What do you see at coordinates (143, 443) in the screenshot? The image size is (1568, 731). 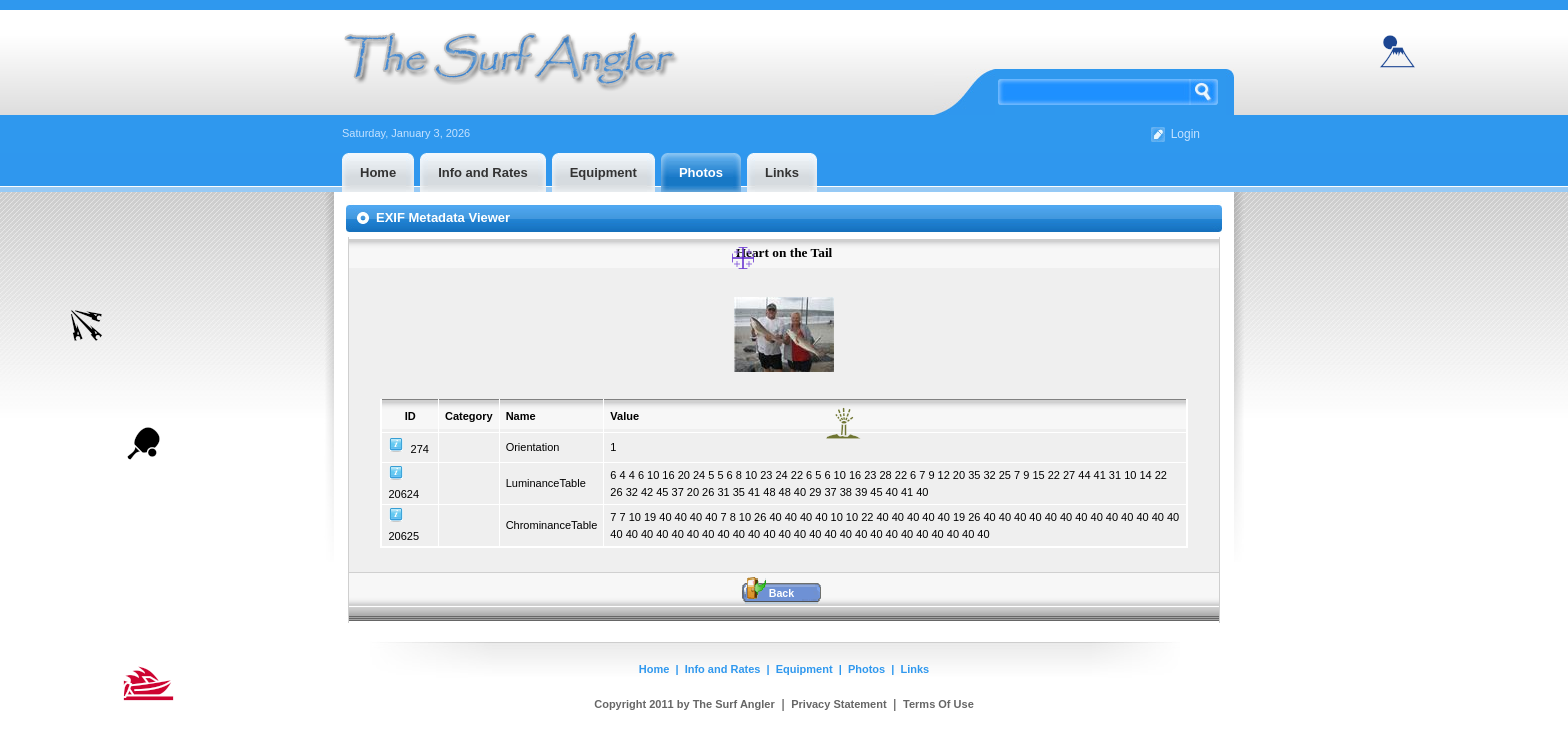 I see `access table tennis or ping pong game` at bounding box center [143, 443].